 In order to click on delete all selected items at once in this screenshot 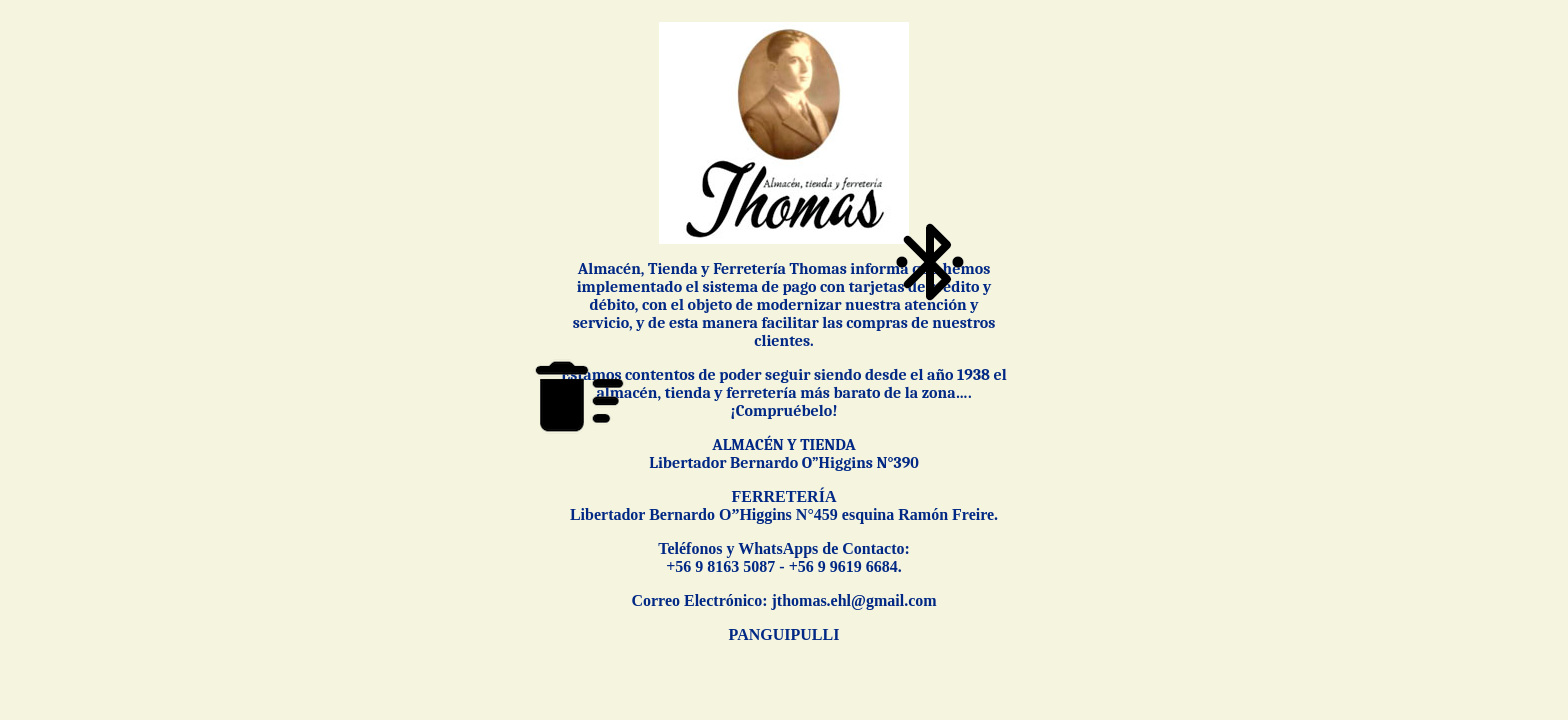, I will do `click(579, 396)`.